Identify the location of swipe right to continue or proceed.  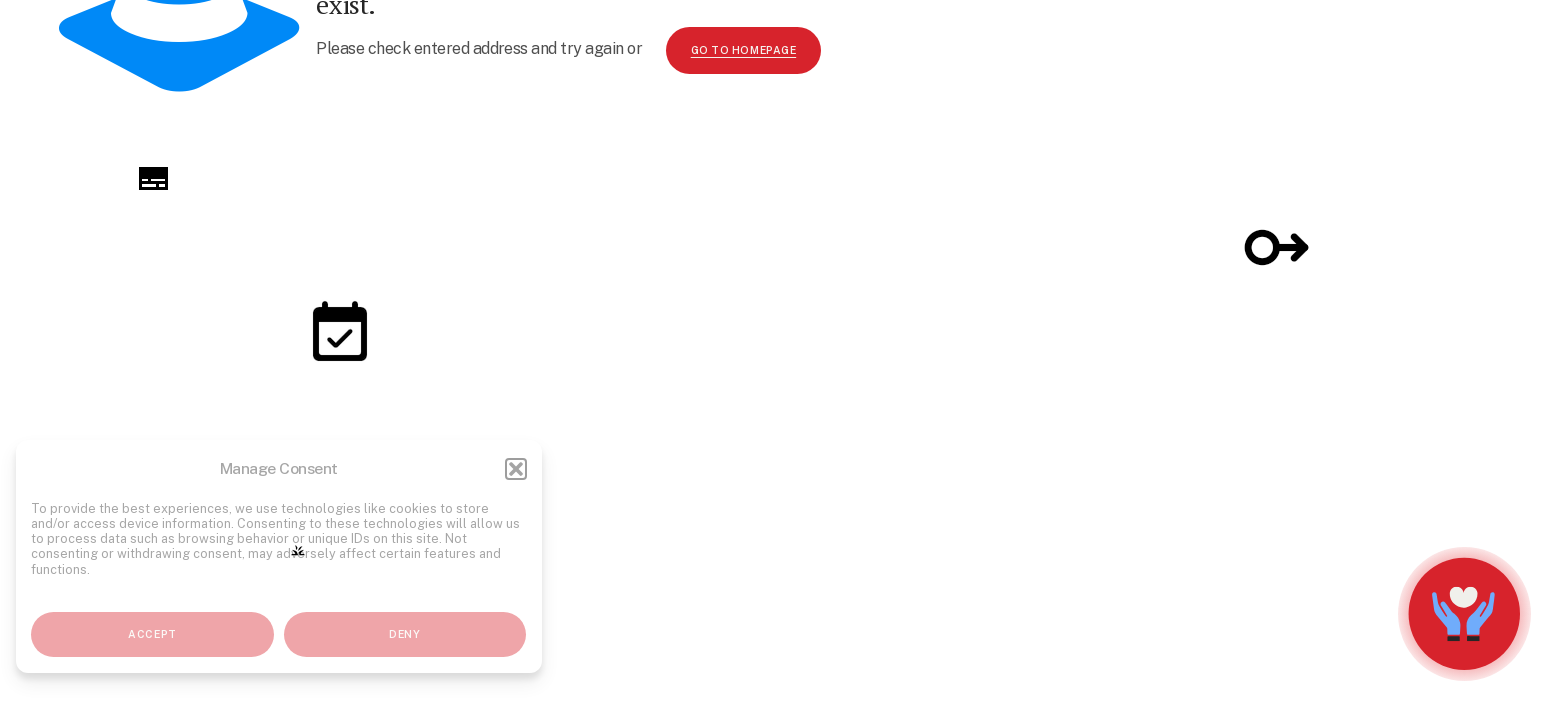
(1276, 247).